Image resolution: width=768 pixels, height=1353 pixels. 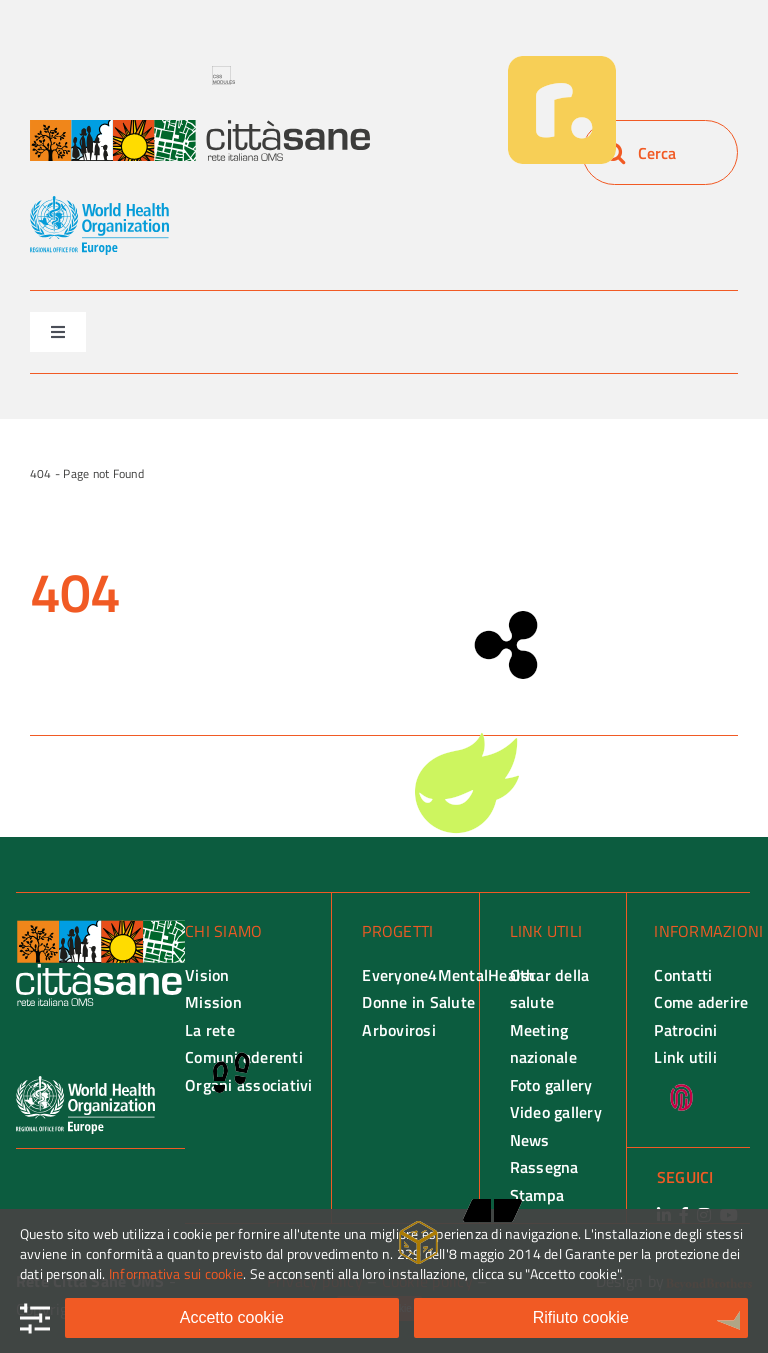 What do you see at coordinates (506, 645) in the screenshot?
I see `Ripple cryptocurrency logo` at bounding box center [506, 645].